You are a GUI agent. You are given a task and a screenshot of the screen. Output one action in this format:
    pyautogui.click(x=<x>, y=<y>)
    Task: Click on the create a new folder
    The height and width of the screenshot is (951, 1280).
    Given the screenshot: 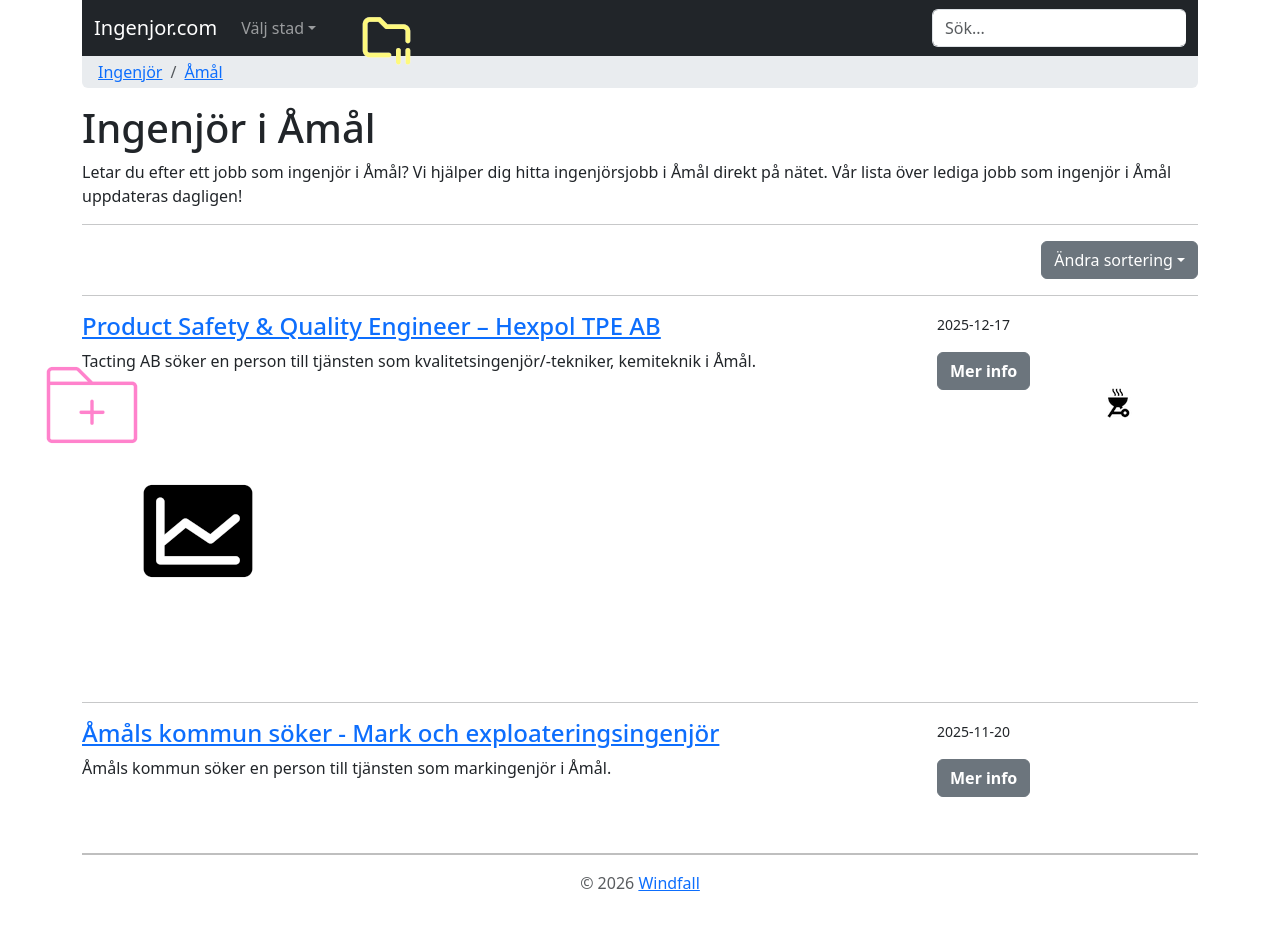 What is the action you would take?
    pyautogui.click(x=92, y=405)
    